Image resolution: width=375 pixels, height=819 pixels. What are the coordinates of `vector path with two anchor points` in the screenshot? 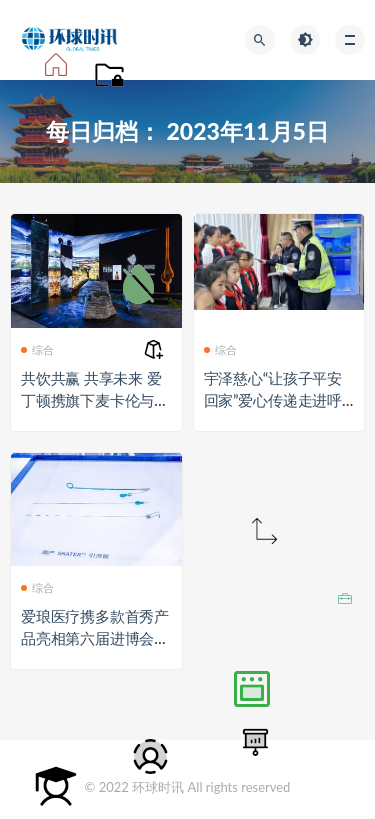 It's located at (263, 530).